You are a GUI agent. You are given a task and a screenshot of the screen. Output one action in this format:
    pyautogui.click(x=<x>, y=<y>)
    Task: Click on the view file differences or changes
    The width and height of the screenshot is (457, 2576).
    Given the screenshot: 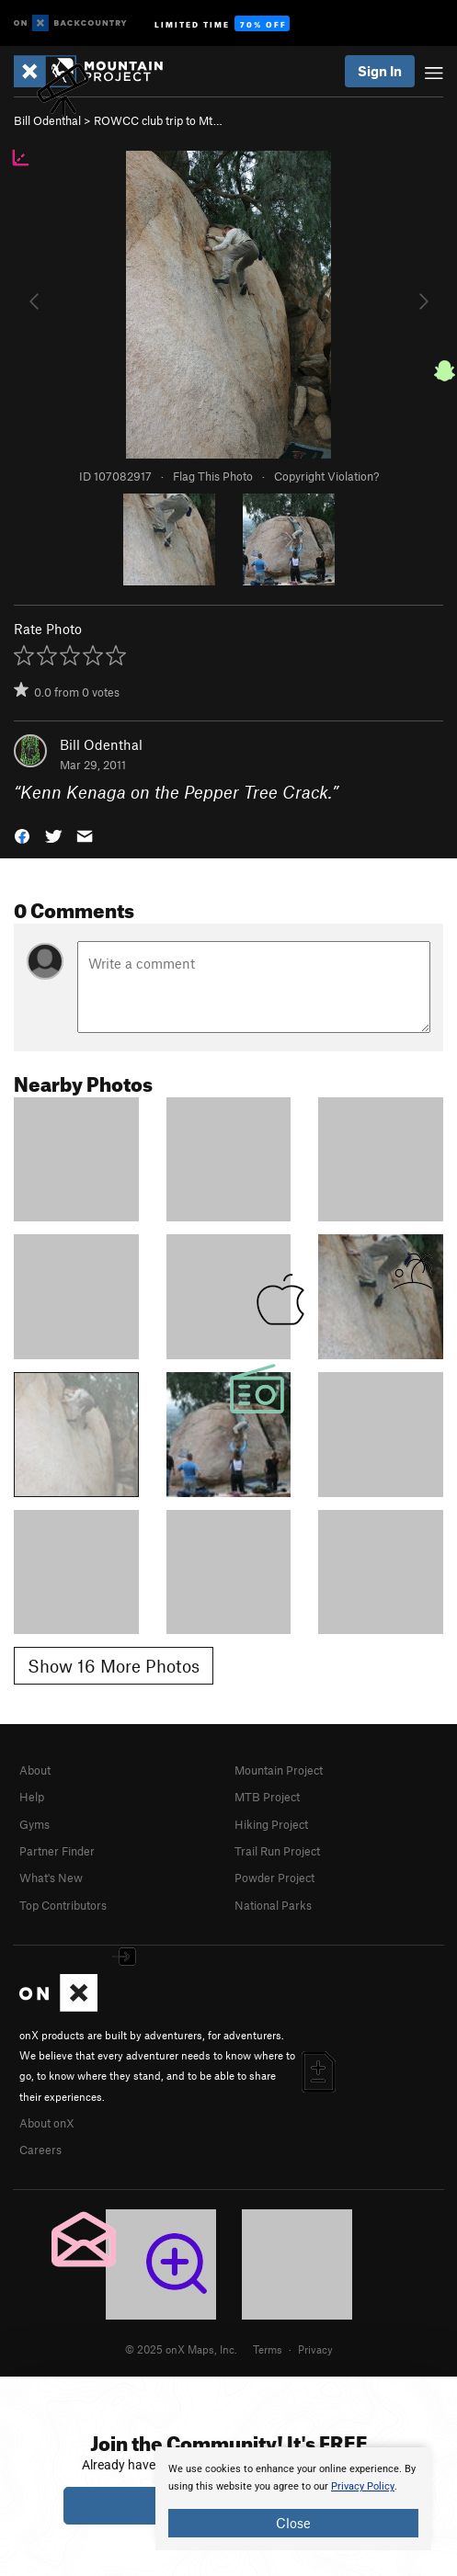 What is the action you would take?
    pyautogui.click(x=318, y=2071)
    